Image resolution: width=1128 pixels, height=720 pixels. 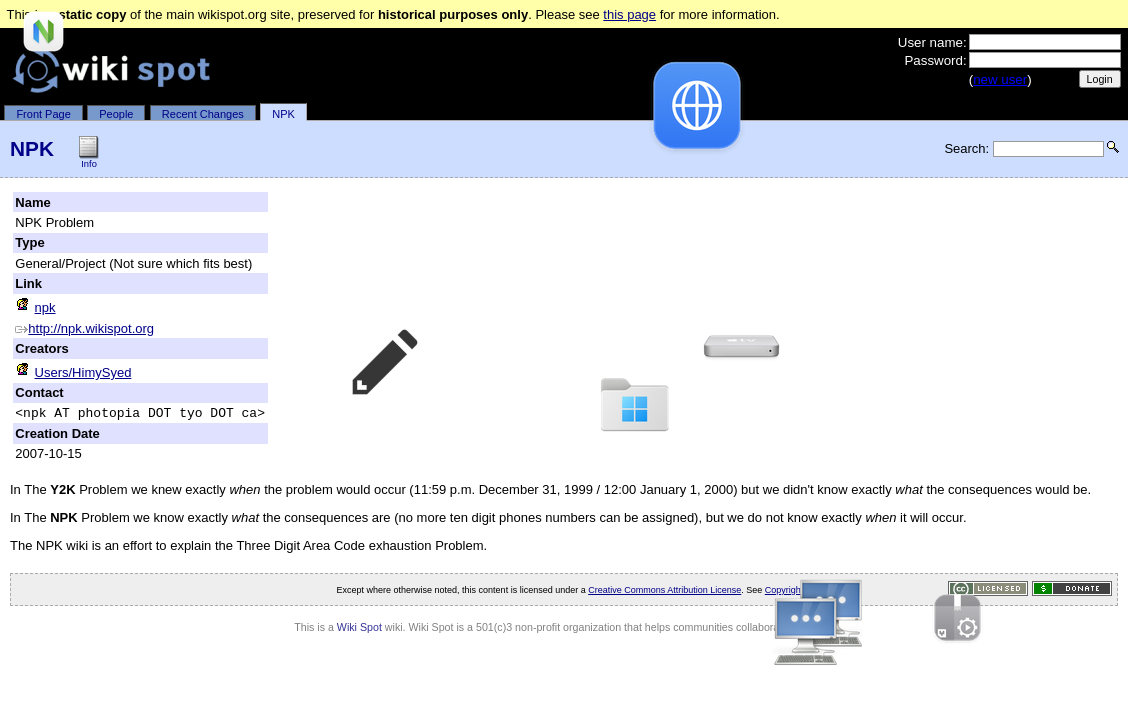 What do you see at coordinates (741, 334) in the screenshot?
I see `apple tv device or app` at bounding box center [741, 334].